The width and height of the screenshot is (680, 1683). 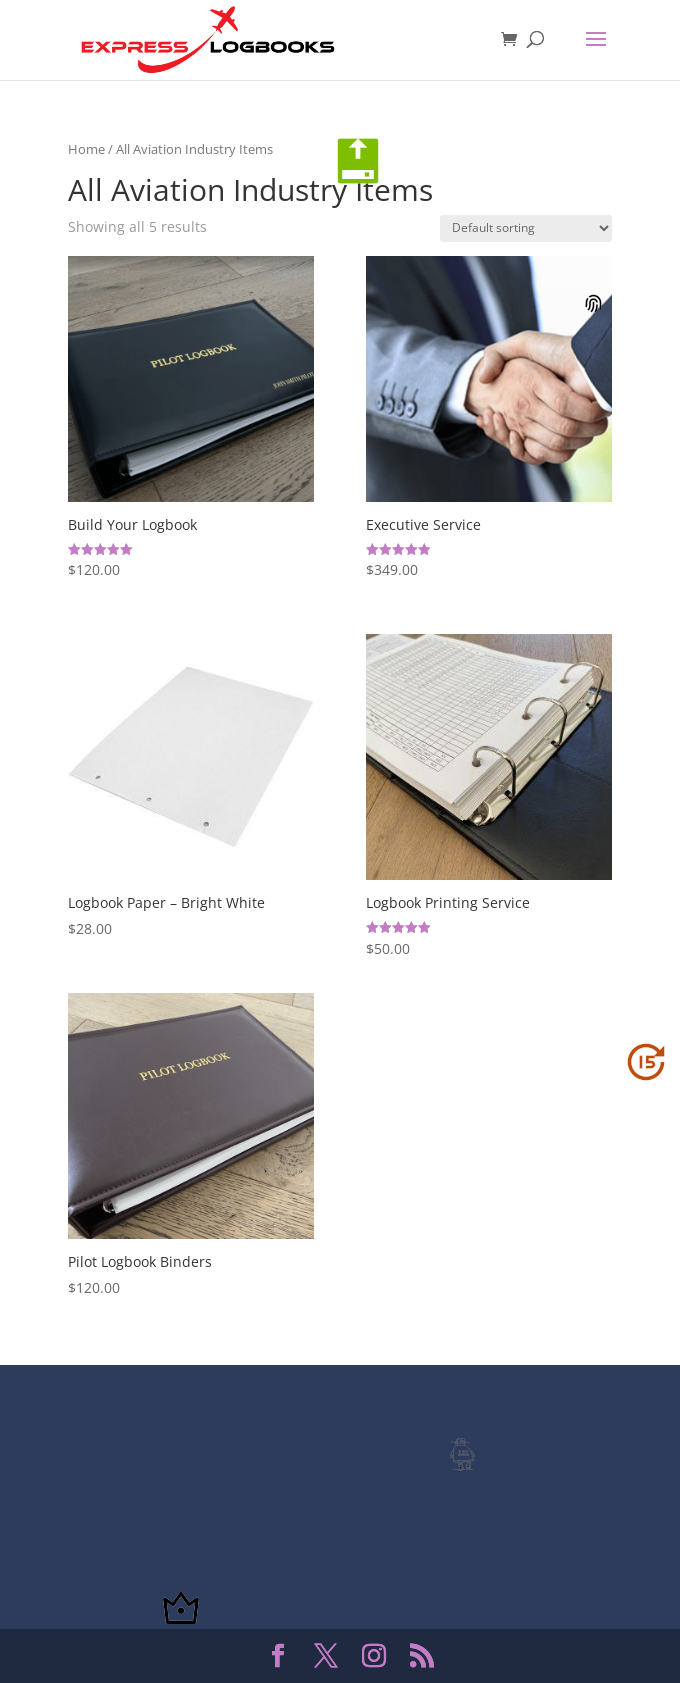 What do you see at coordinates (358, 161) in the screenshot?
I see `uninstall an application` at bounding box center [358, 161].